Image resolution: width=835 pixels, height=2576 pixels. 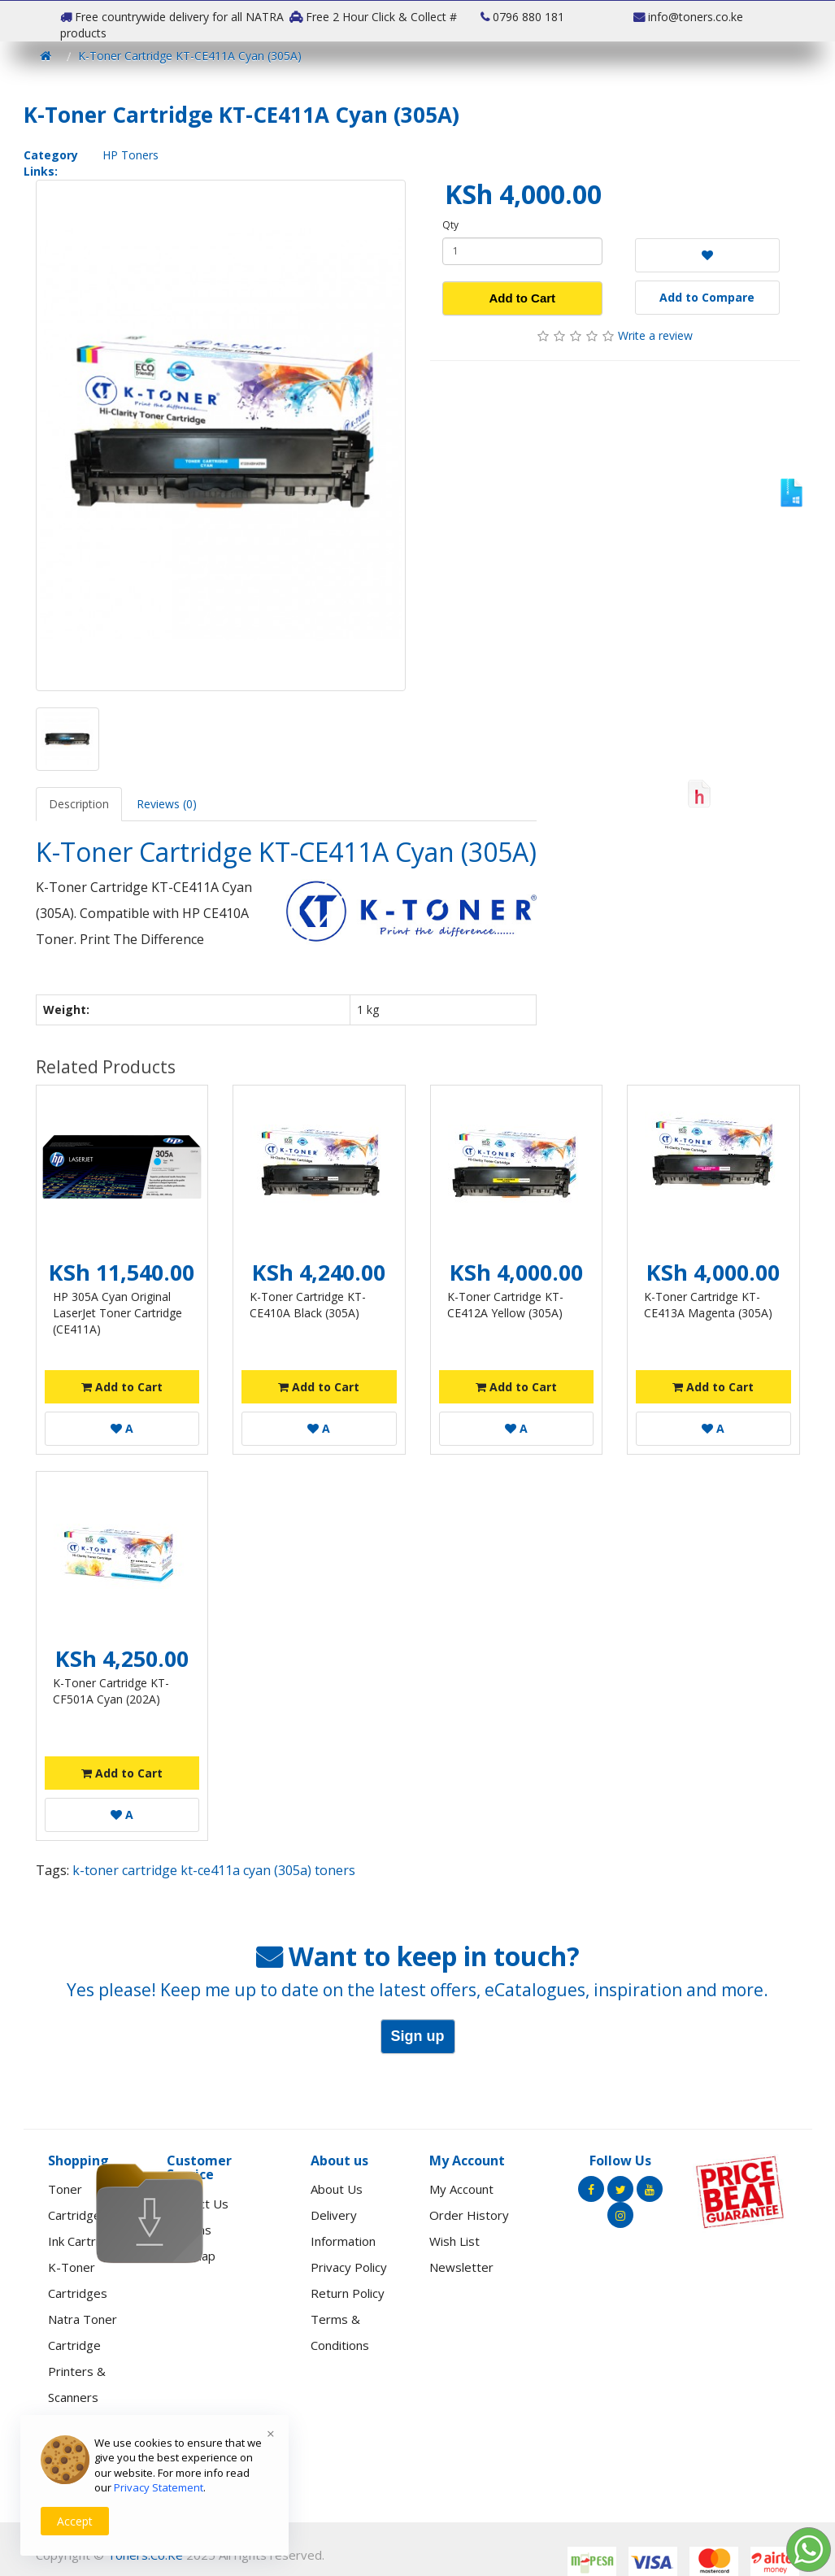 What do you see at coordinates (699, 794) in the screenshot?
I see `c/c++ header file` at bounding box center [699, 794].